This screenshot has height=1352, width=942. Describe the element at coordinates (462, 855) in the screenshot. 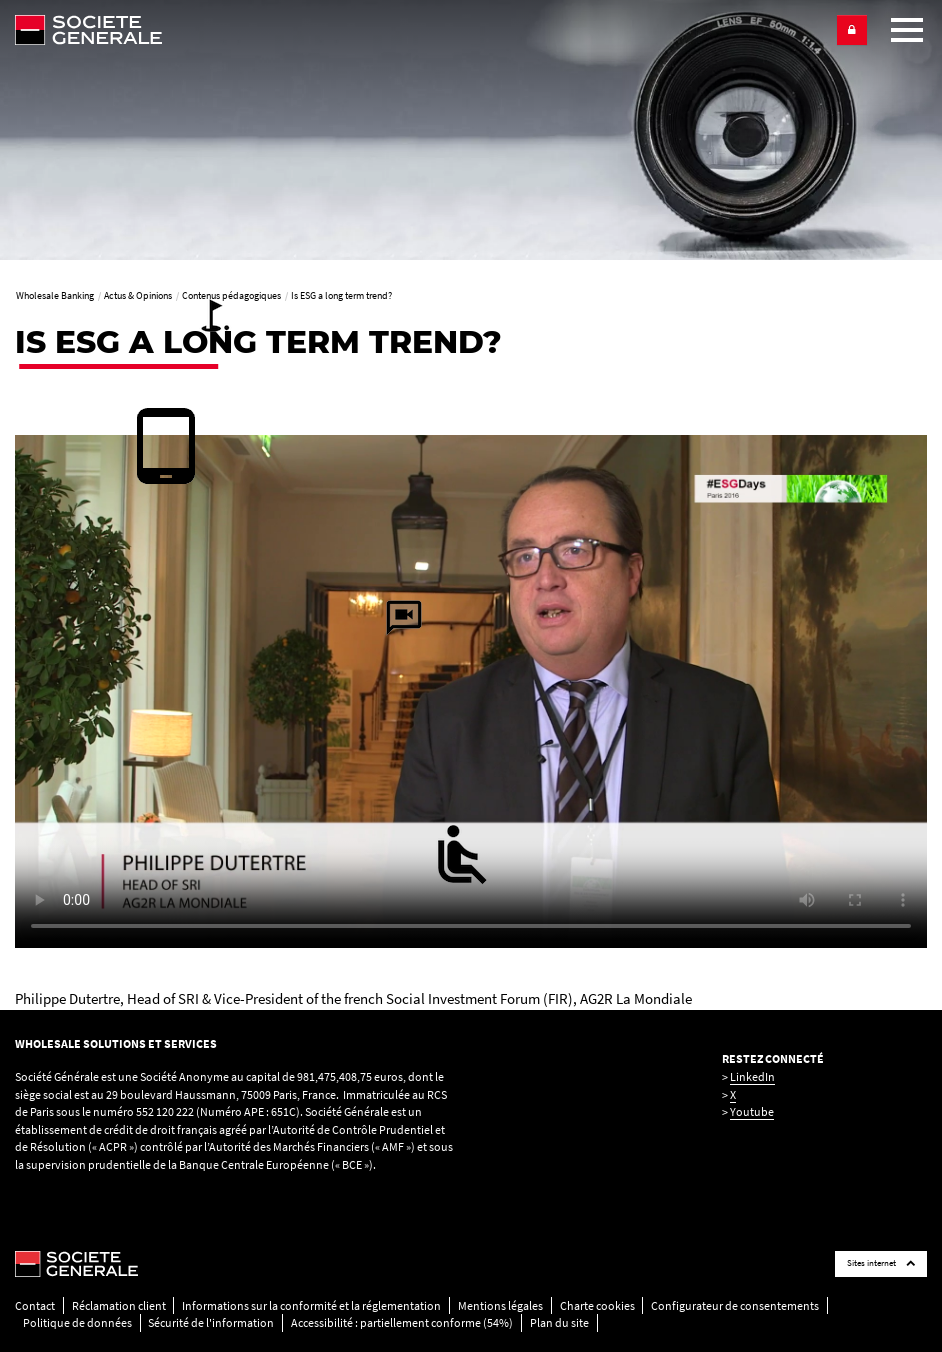

I see `indicates standard seat recline position` at that location.